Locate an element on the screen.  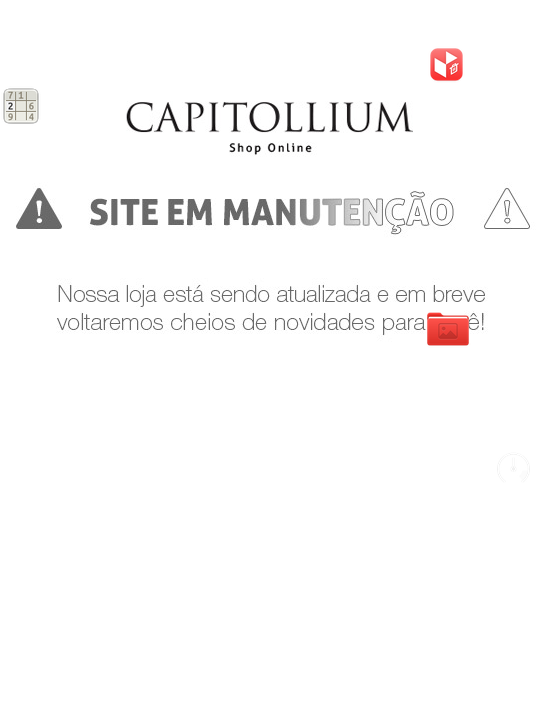
view system performance metrics is located at coordinates (513, 467).